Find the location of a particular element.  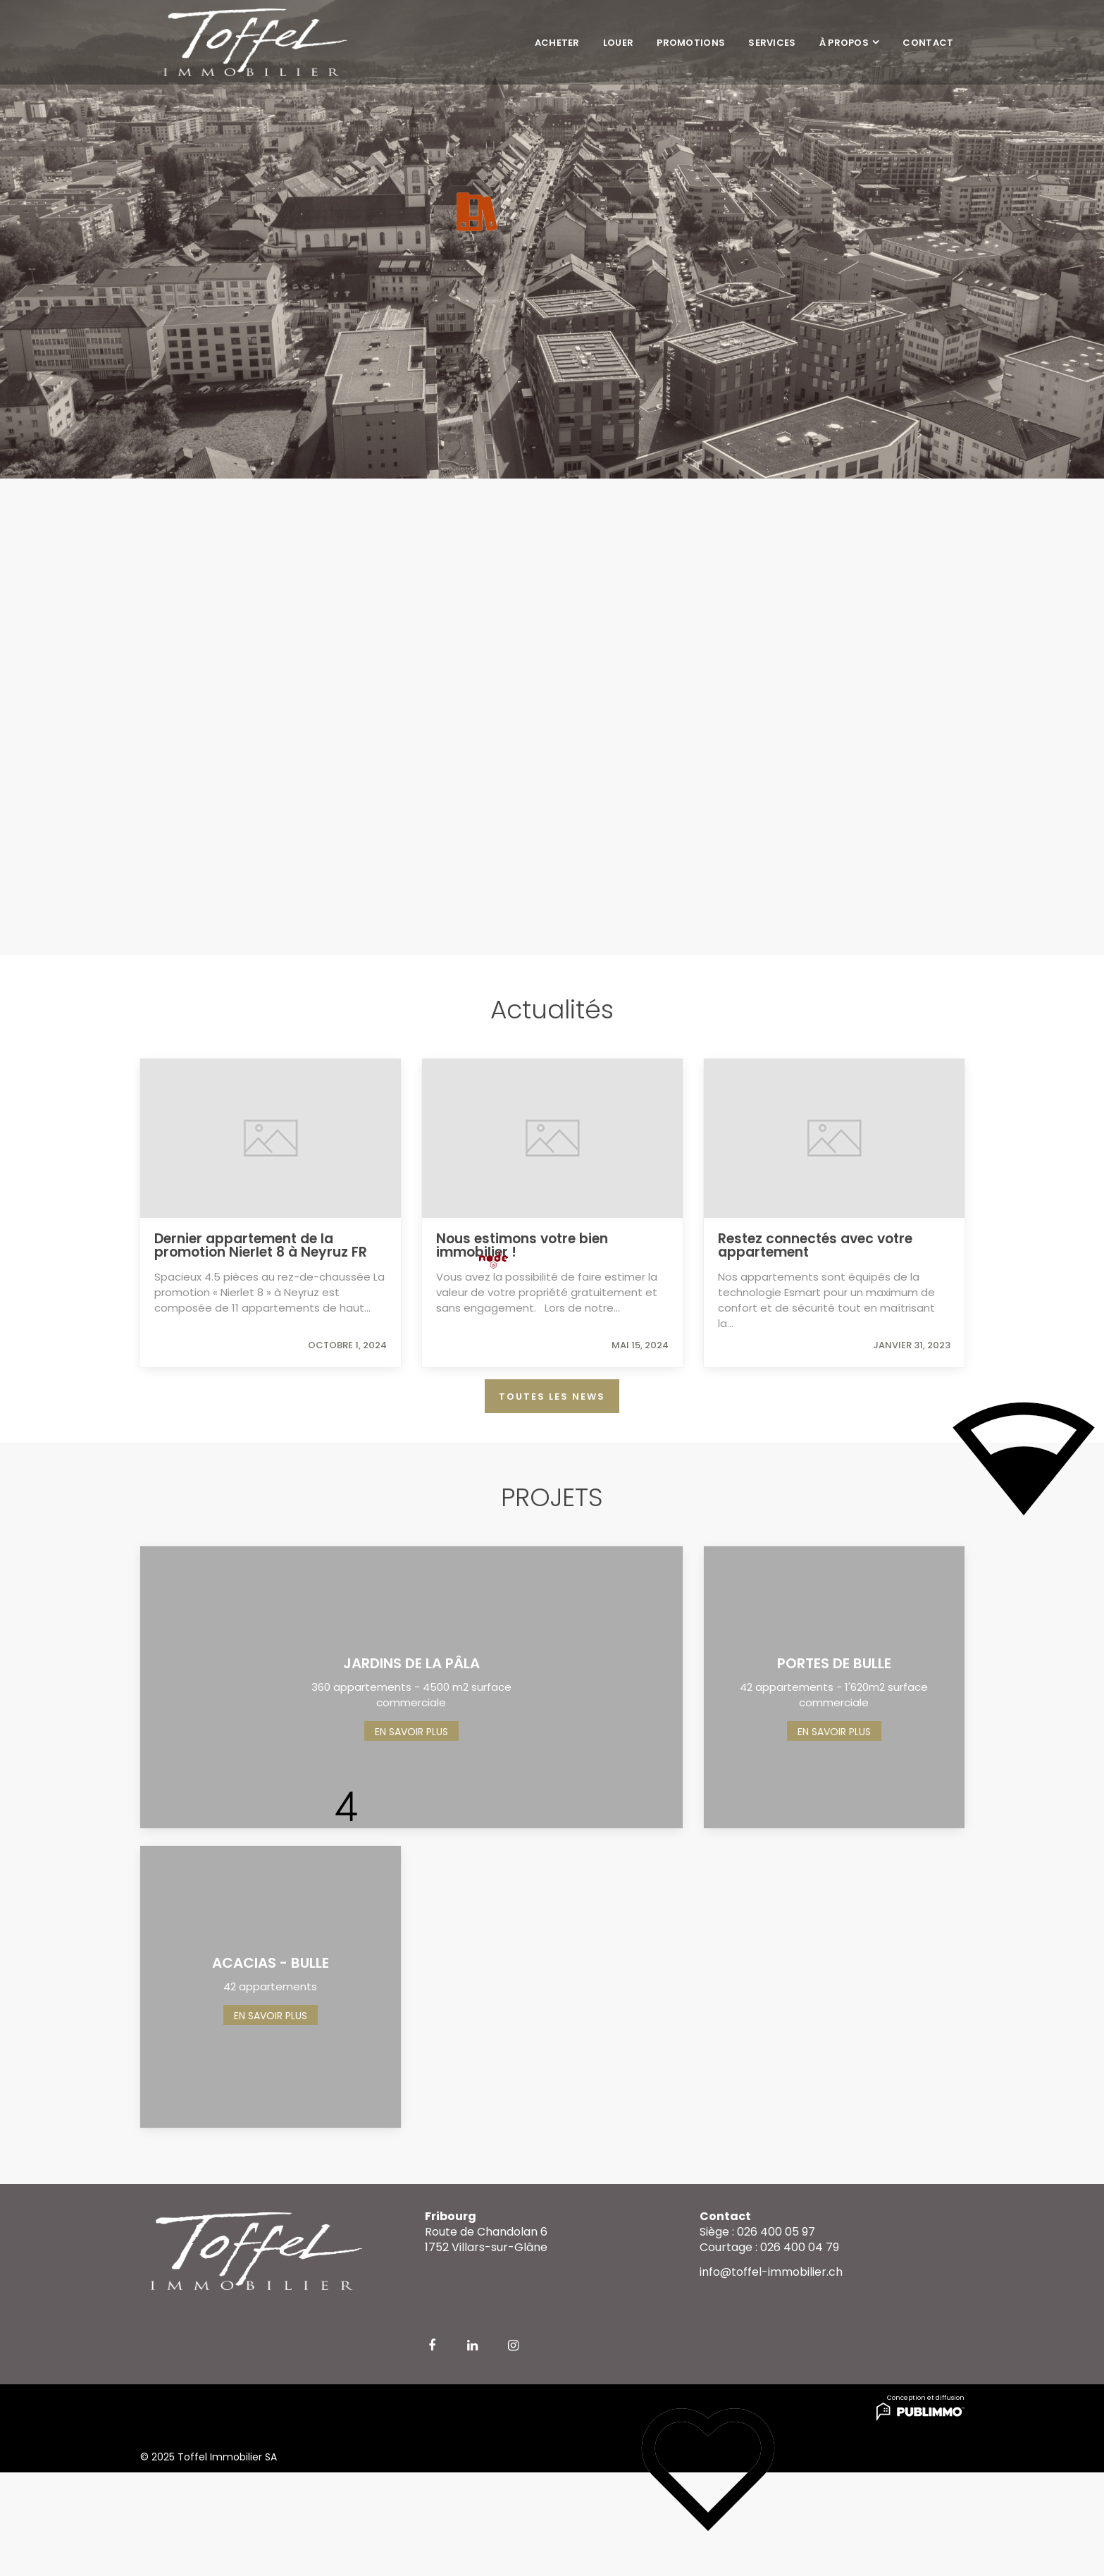

indicates weak wifi signal strength is located at coordinates (1024, 1459).